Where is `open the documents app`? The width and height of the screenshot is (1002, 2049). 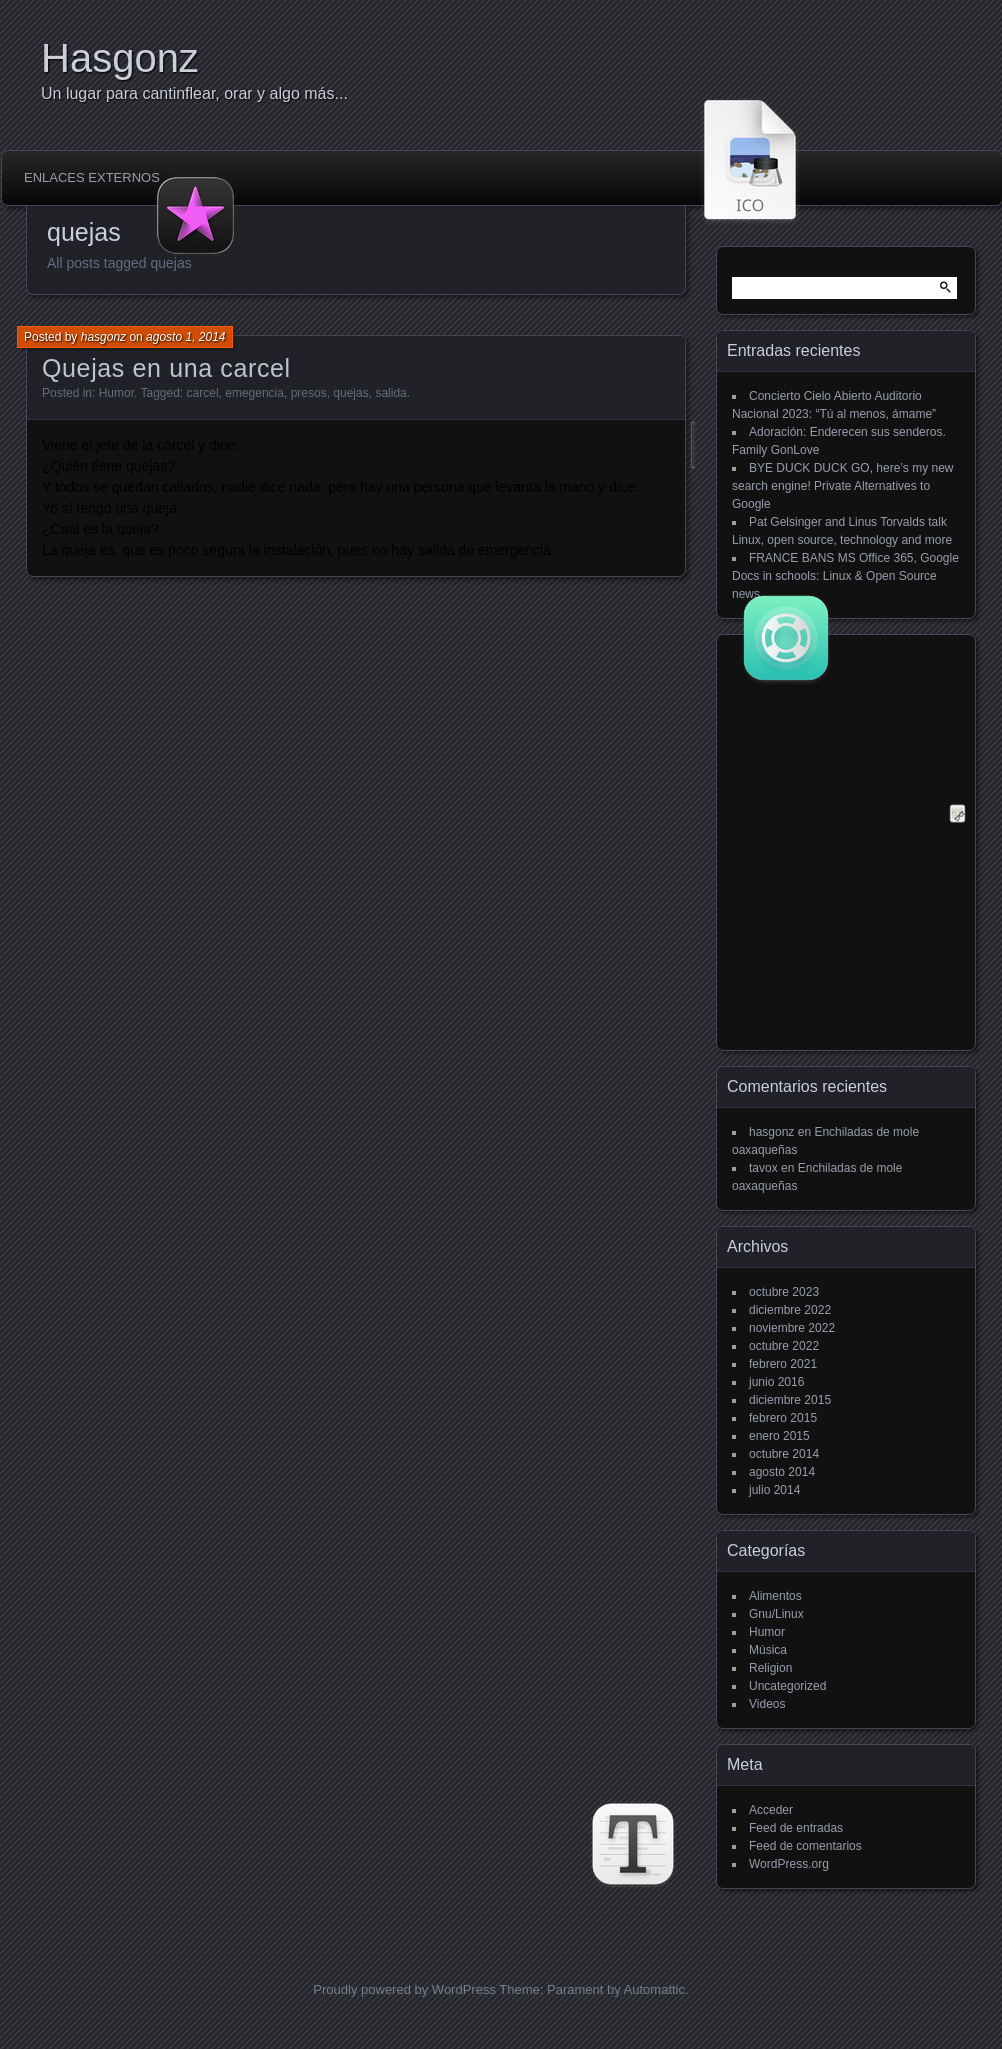
open the documents app is located at coordinates (957, 813).